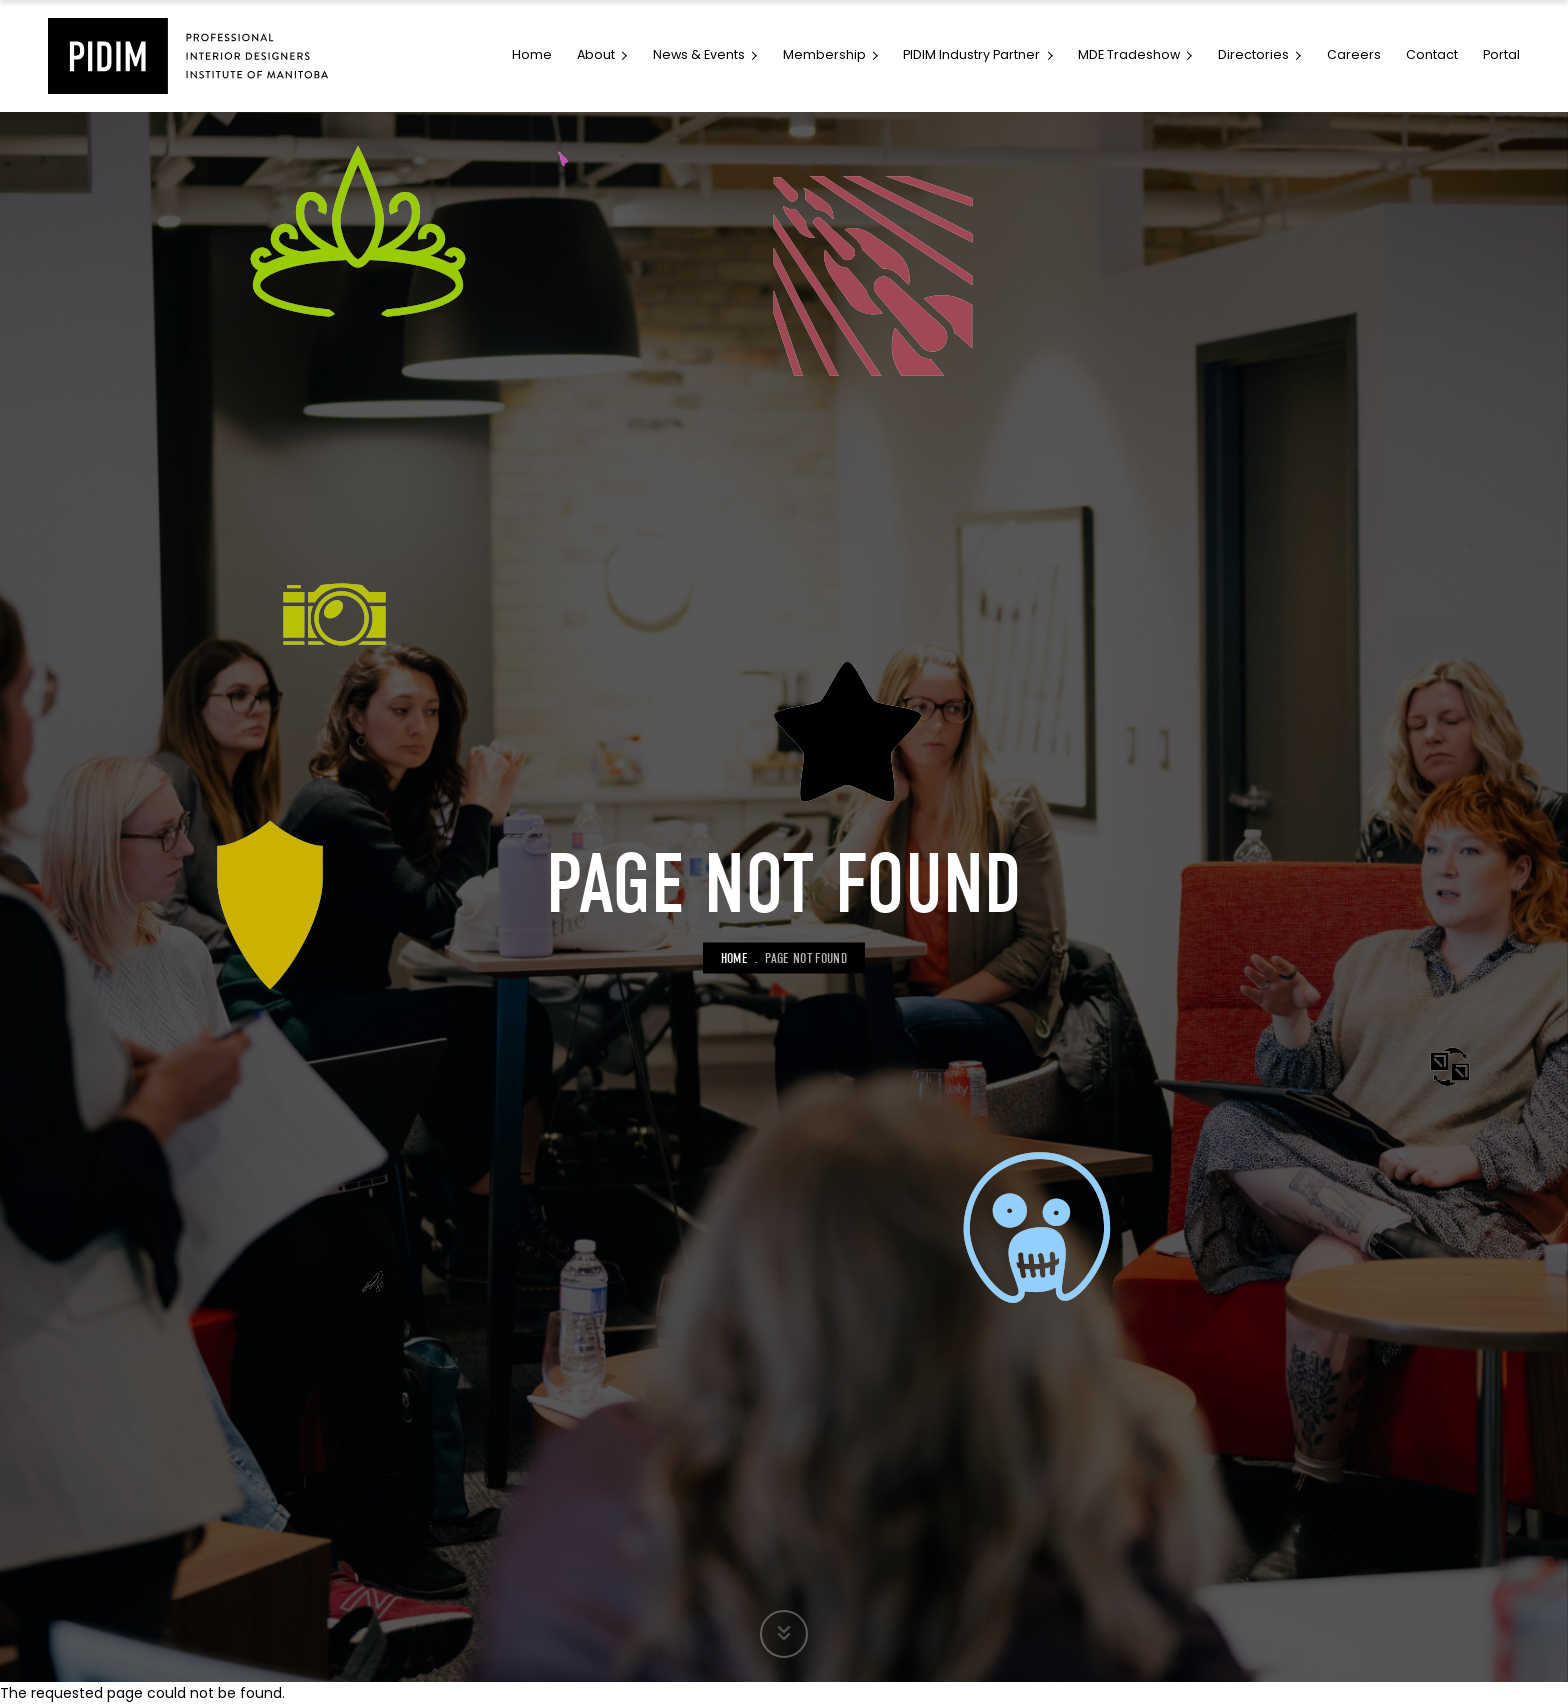 This screenshot has width=1568, height=1706. What do you see at coordinates (1450, 1067) in the screenshot?
I see `initiate a trade or exchange between players` at bounding box center [1450, 1067].